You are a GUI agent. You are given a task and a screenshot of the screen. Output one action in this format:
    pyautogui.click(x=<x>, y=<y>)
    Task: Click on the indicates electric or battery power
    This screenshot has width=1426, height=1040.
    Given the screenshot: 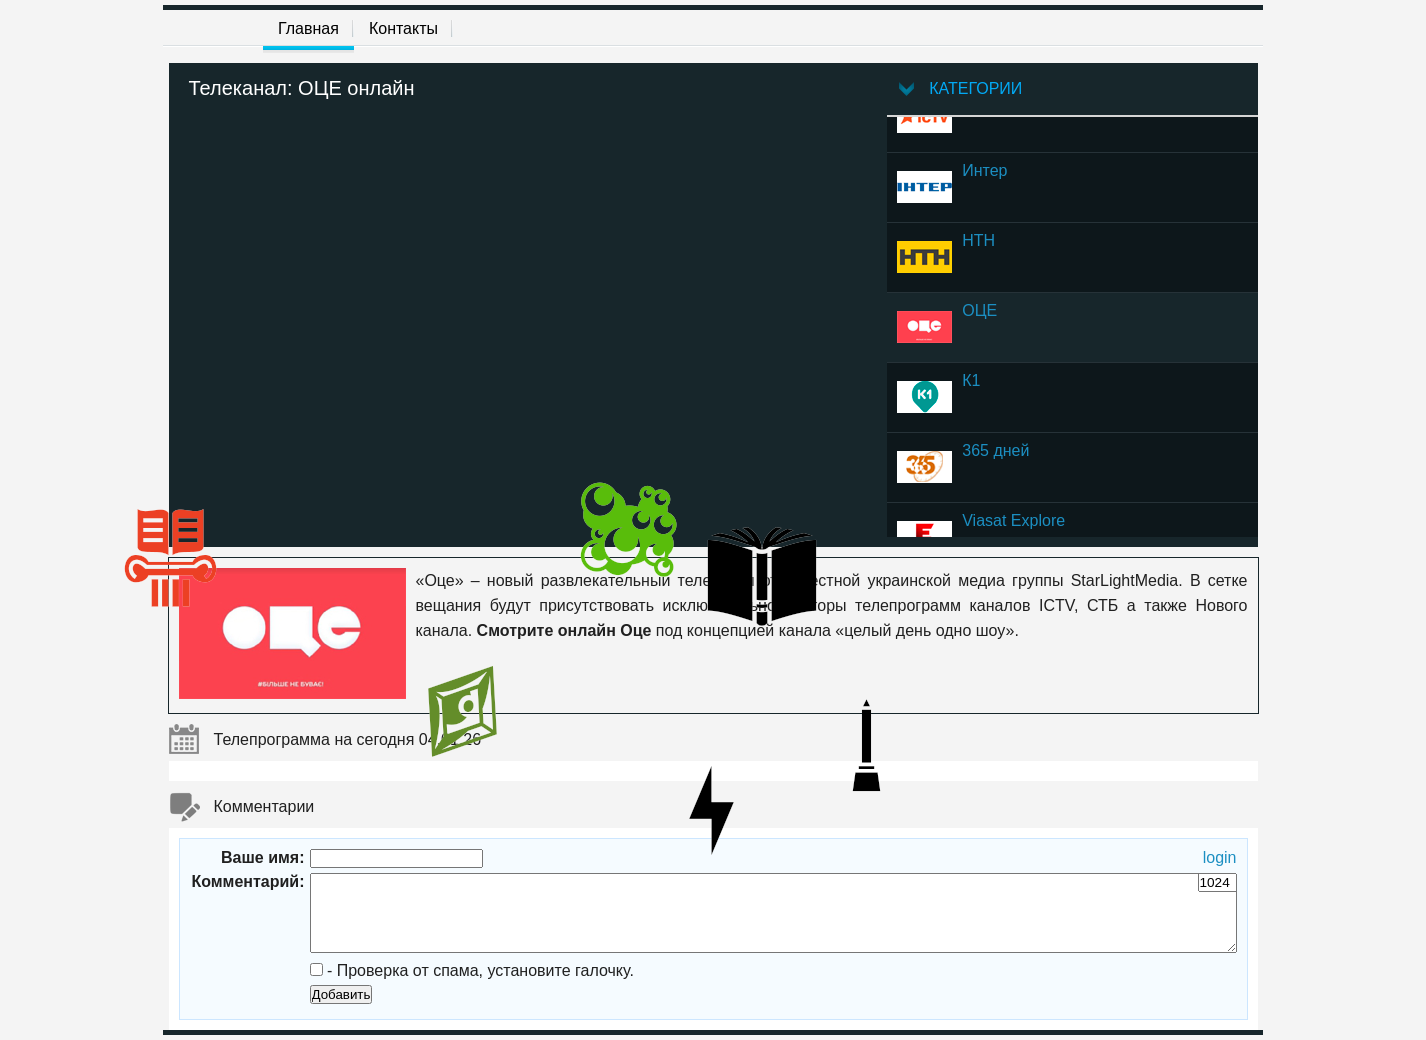 What is the action you would take?
    pyautogui.click(x=711, y=810)
    